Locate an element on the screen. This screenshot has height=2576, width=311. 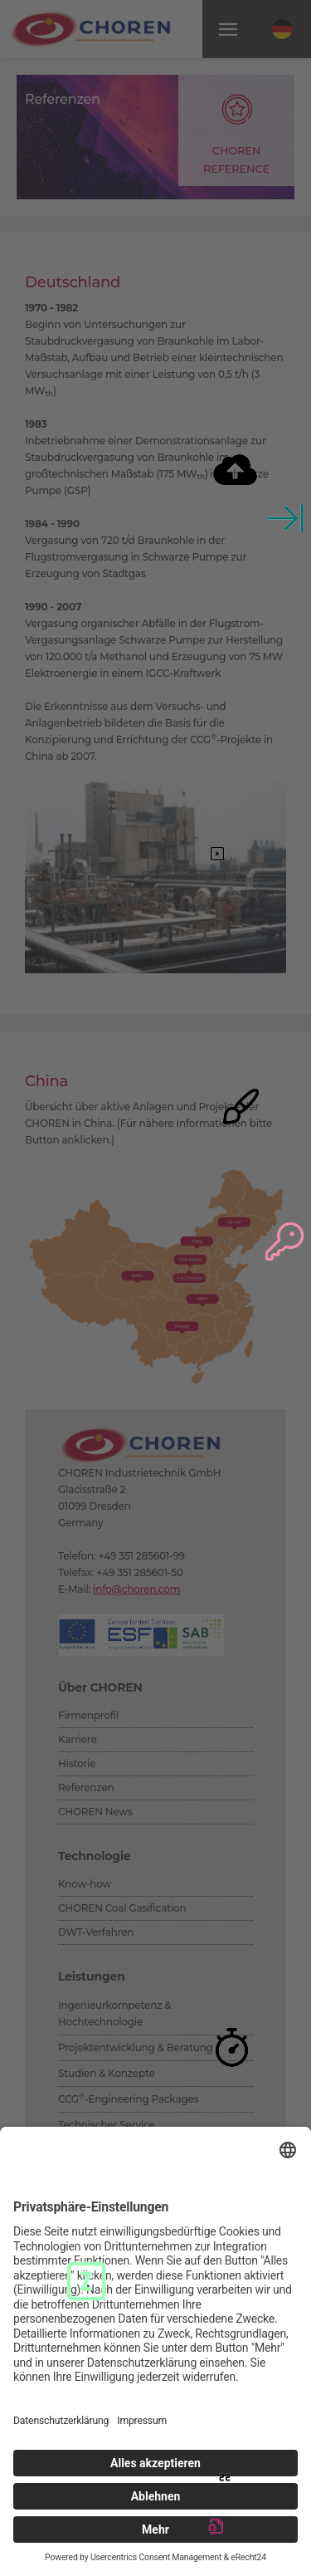
open an audio file is located at coordinates (216, 2526).